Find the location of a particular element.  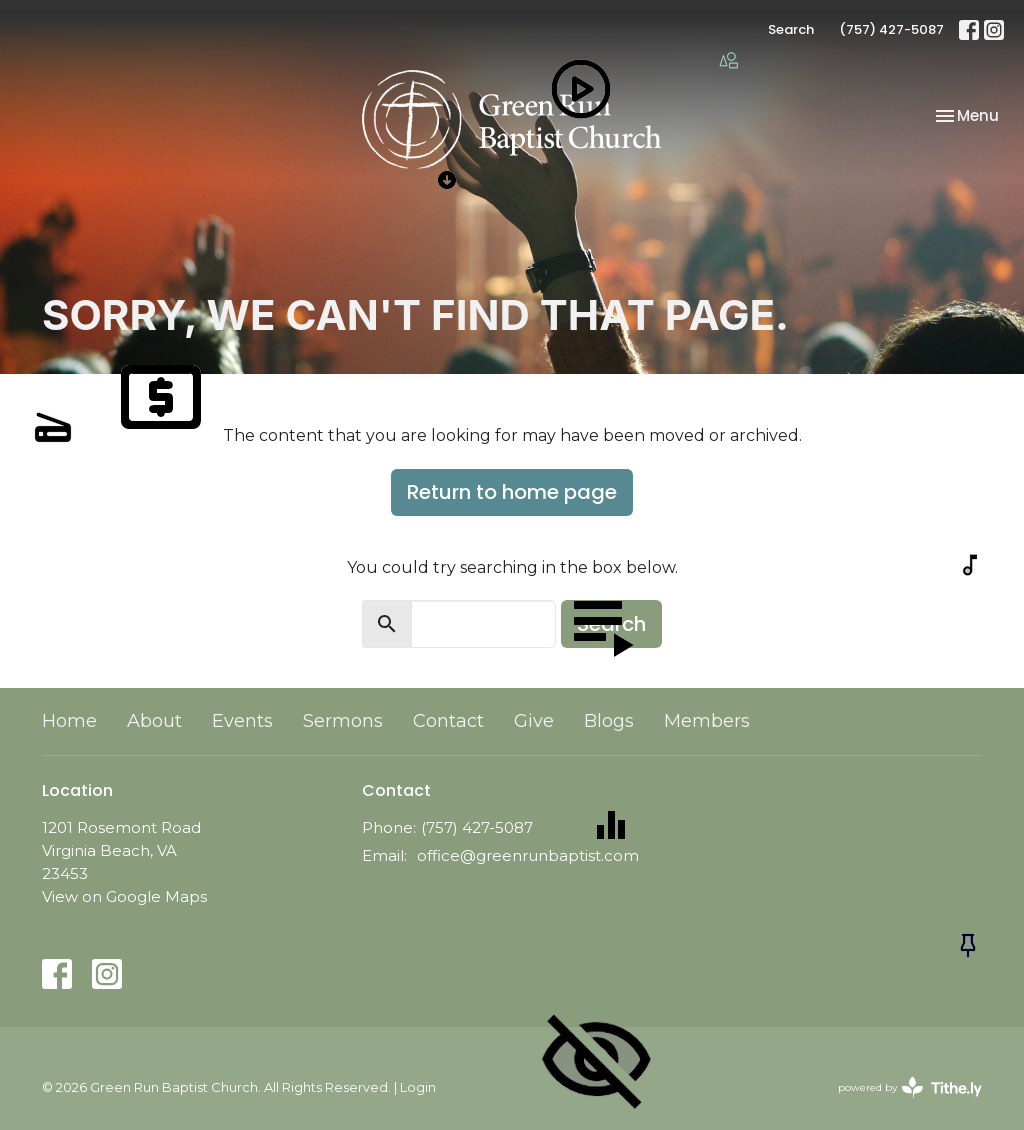

play media or video content is located at coordinates (581, 89).